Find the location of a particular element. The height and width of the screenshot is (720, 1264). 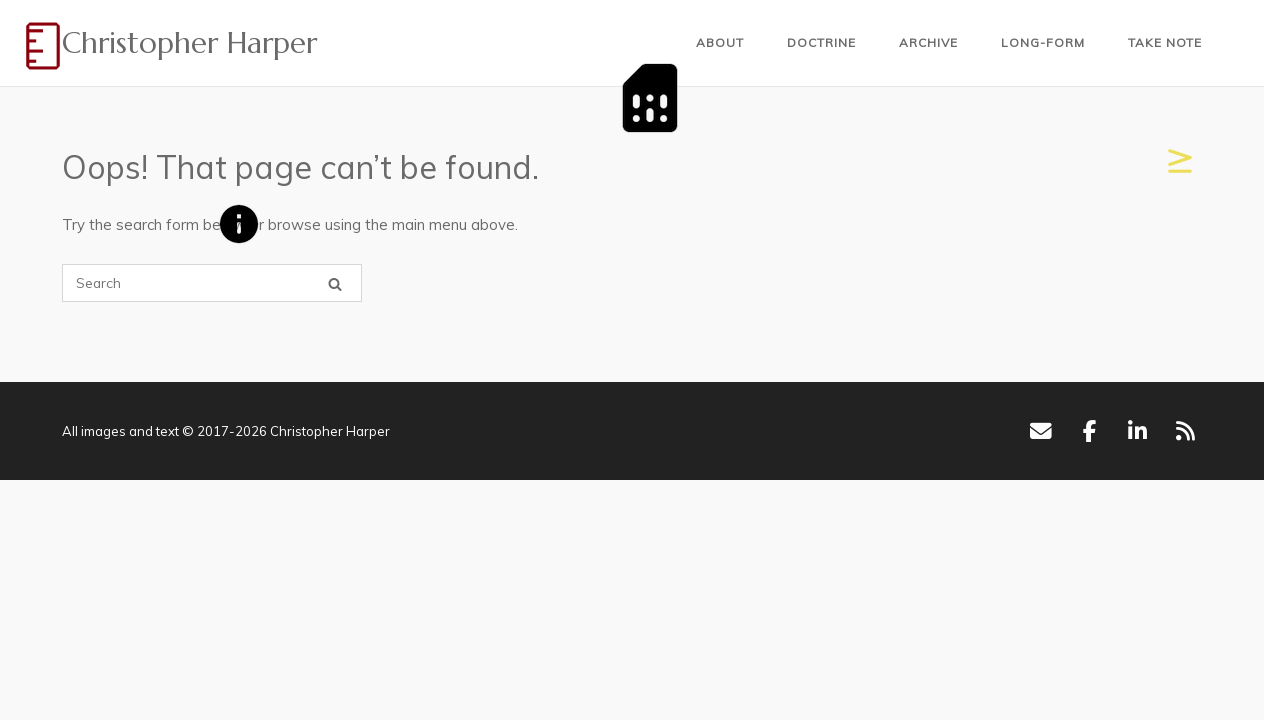

indicates a minimum value requirement is located at coordinates (1180, 161).